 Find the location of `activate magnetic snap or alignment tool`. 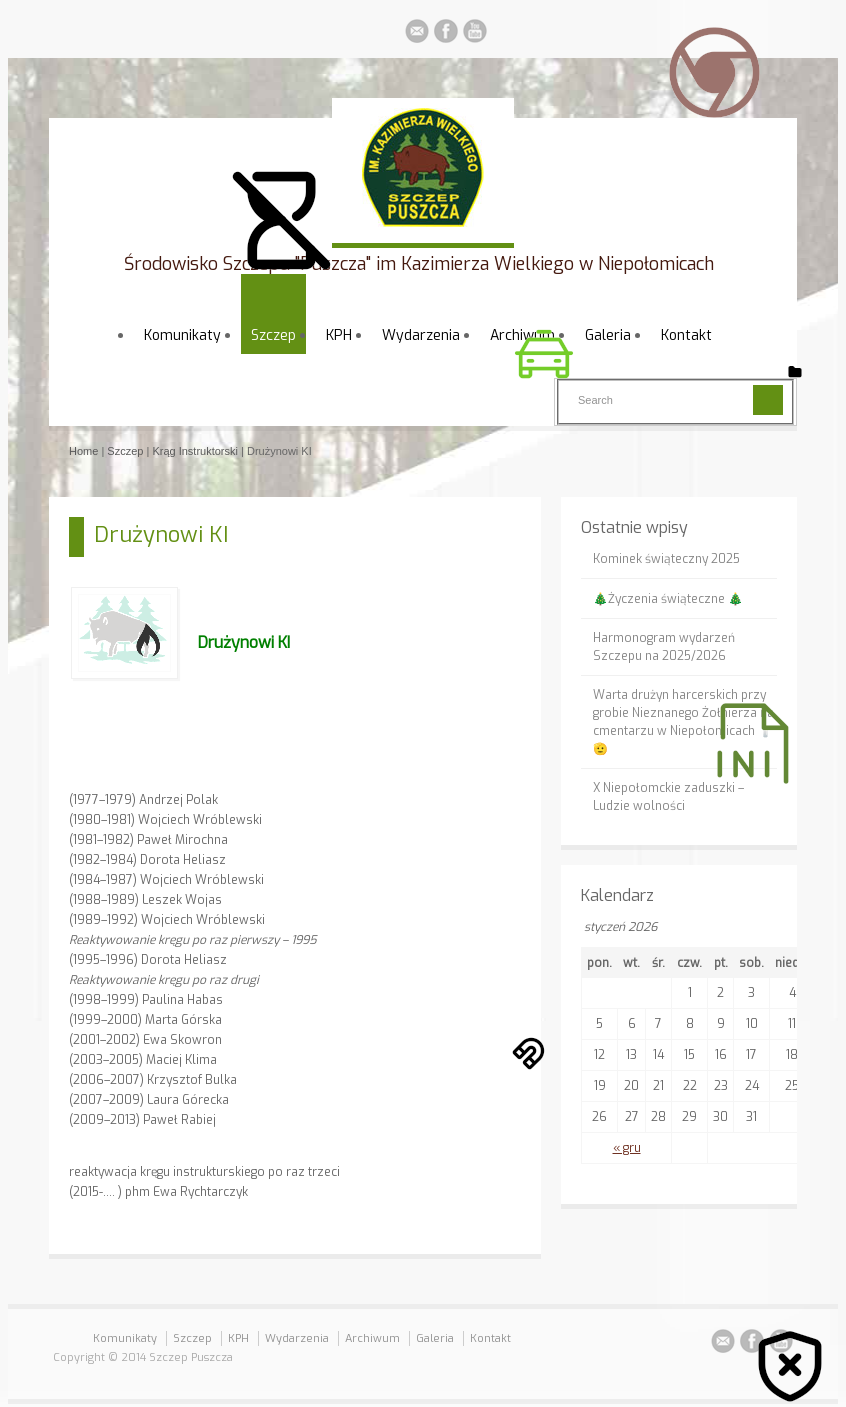

activate magnetic snap or alignment tool is located at coordinates (529, 1053).